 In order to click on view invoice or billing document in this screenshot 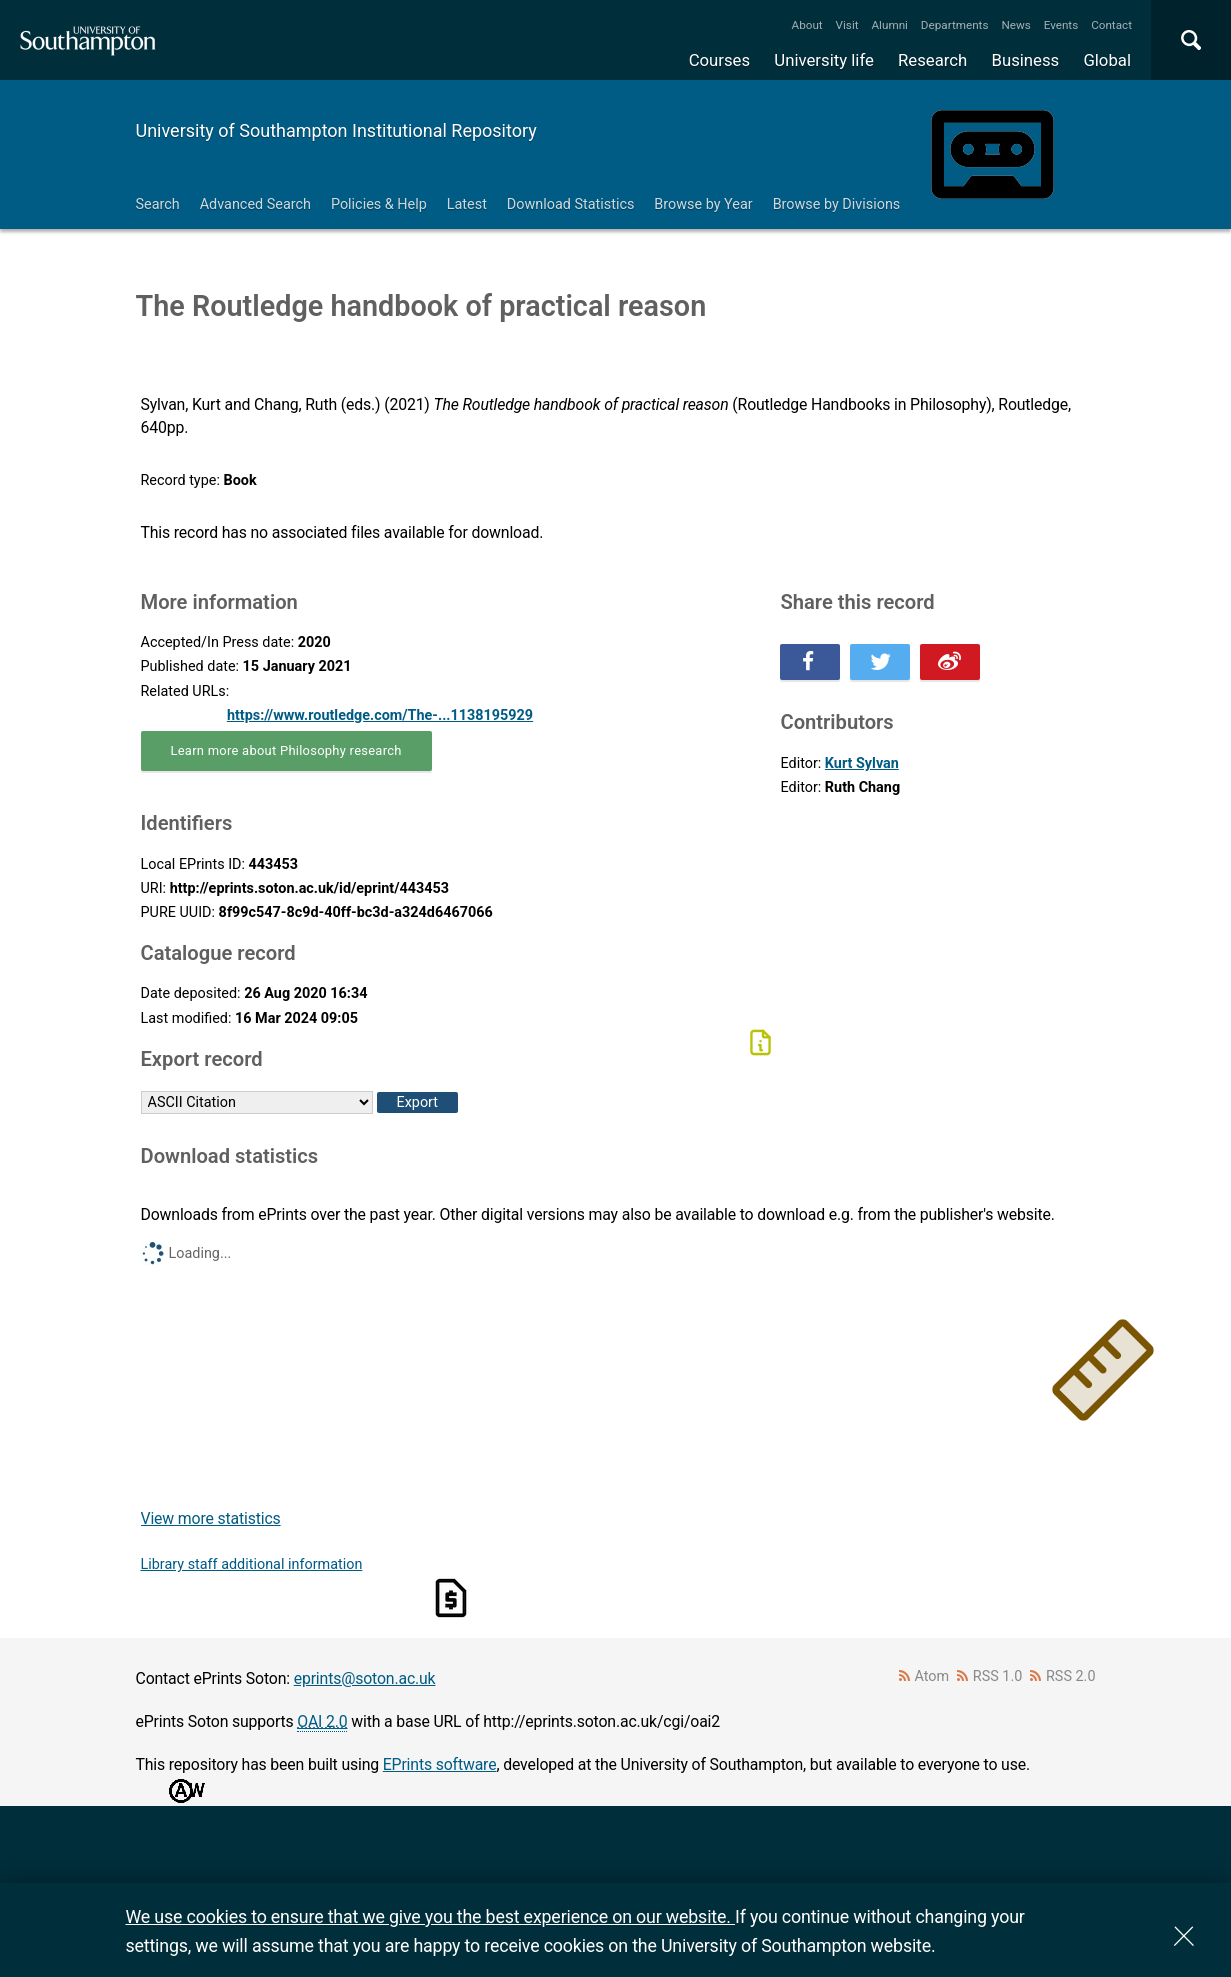, I will do `click(451, 1598)`.